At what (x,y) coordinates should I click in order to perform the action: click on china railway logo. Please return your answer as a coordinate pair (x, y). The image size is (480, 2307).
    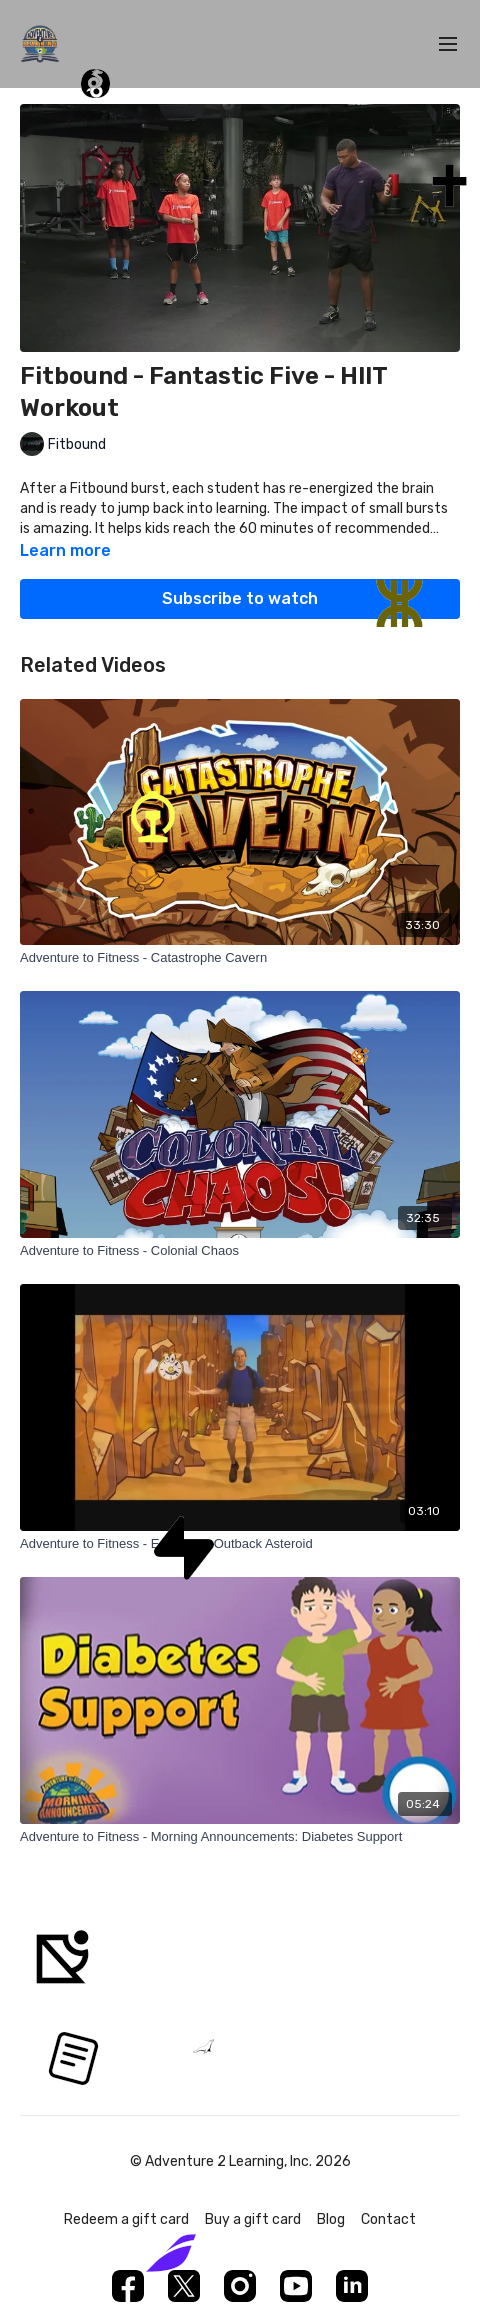
    Looking at the image, I should click on (153, 818).